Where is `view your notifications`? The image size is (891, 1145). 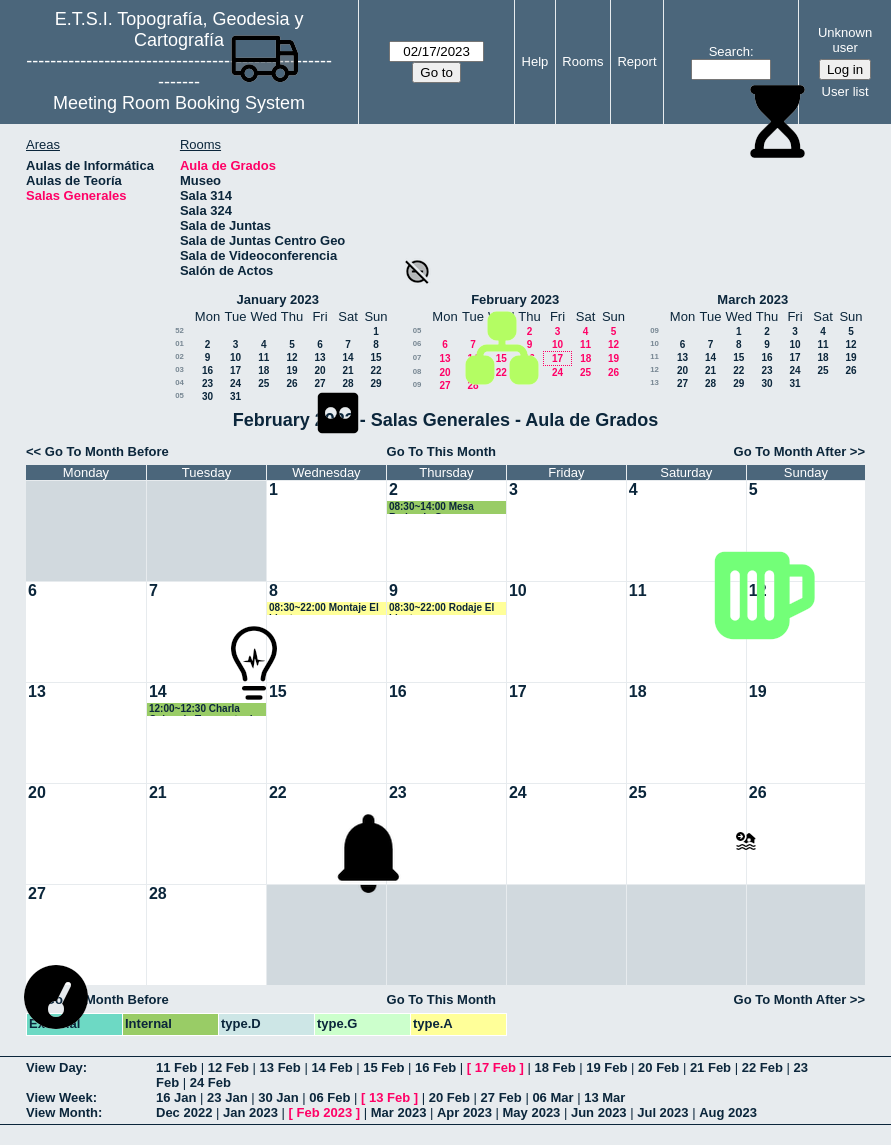
view your notifications is located at coordinates (368, 852).